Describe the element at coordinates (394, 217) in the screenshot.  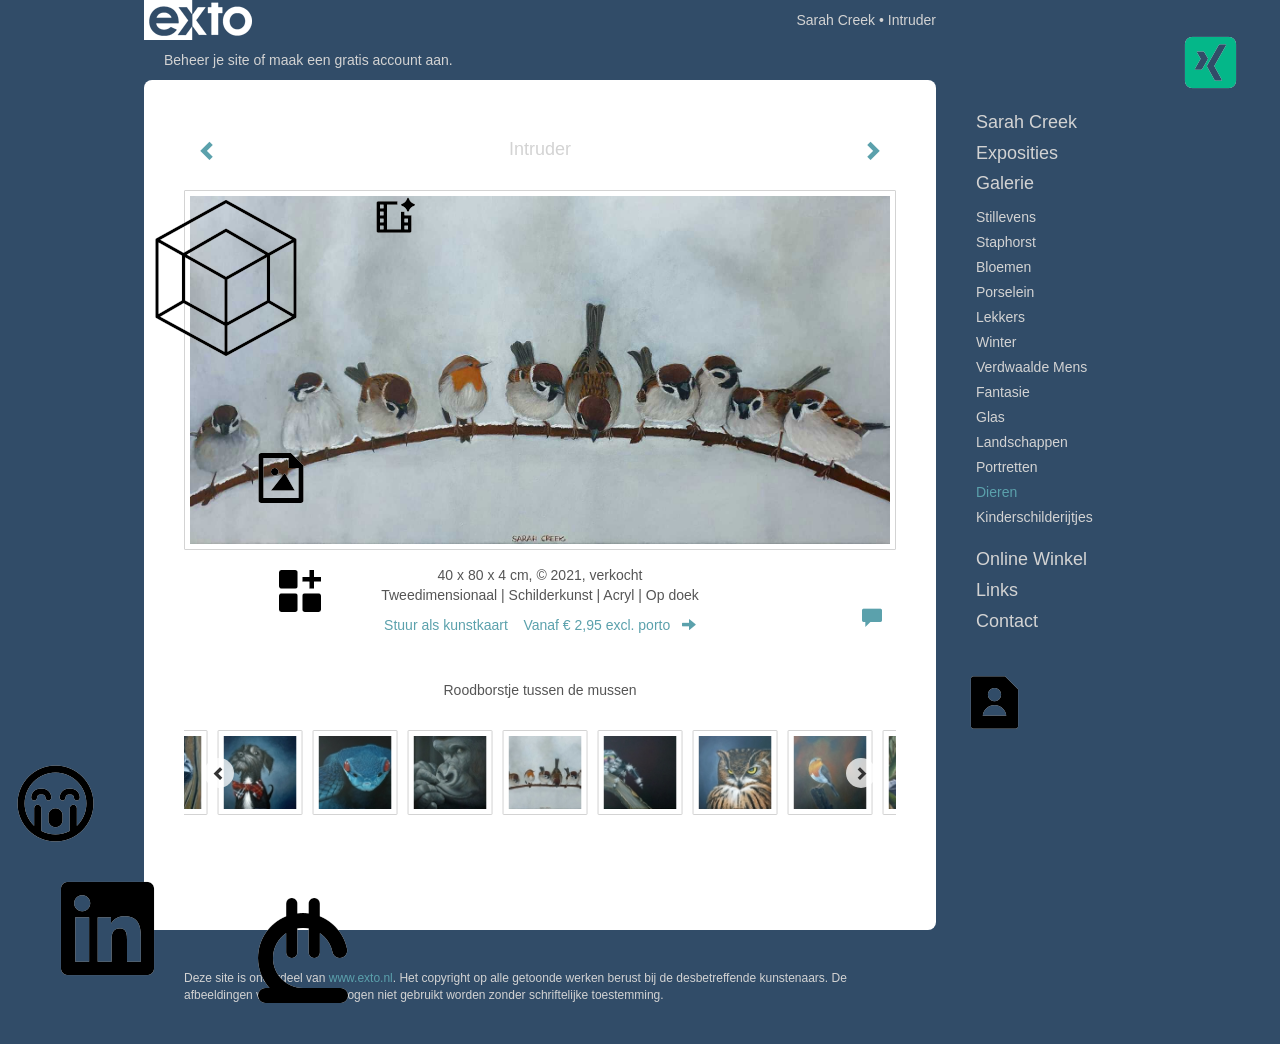
I see `generate video content using AI` at that location.